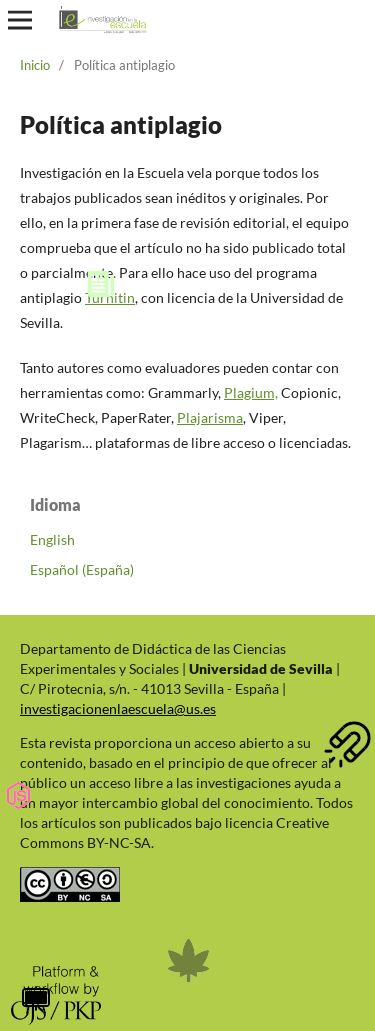  I want to click on Node.js runtime or server-side JavaScript indicator, so click(18, 795).